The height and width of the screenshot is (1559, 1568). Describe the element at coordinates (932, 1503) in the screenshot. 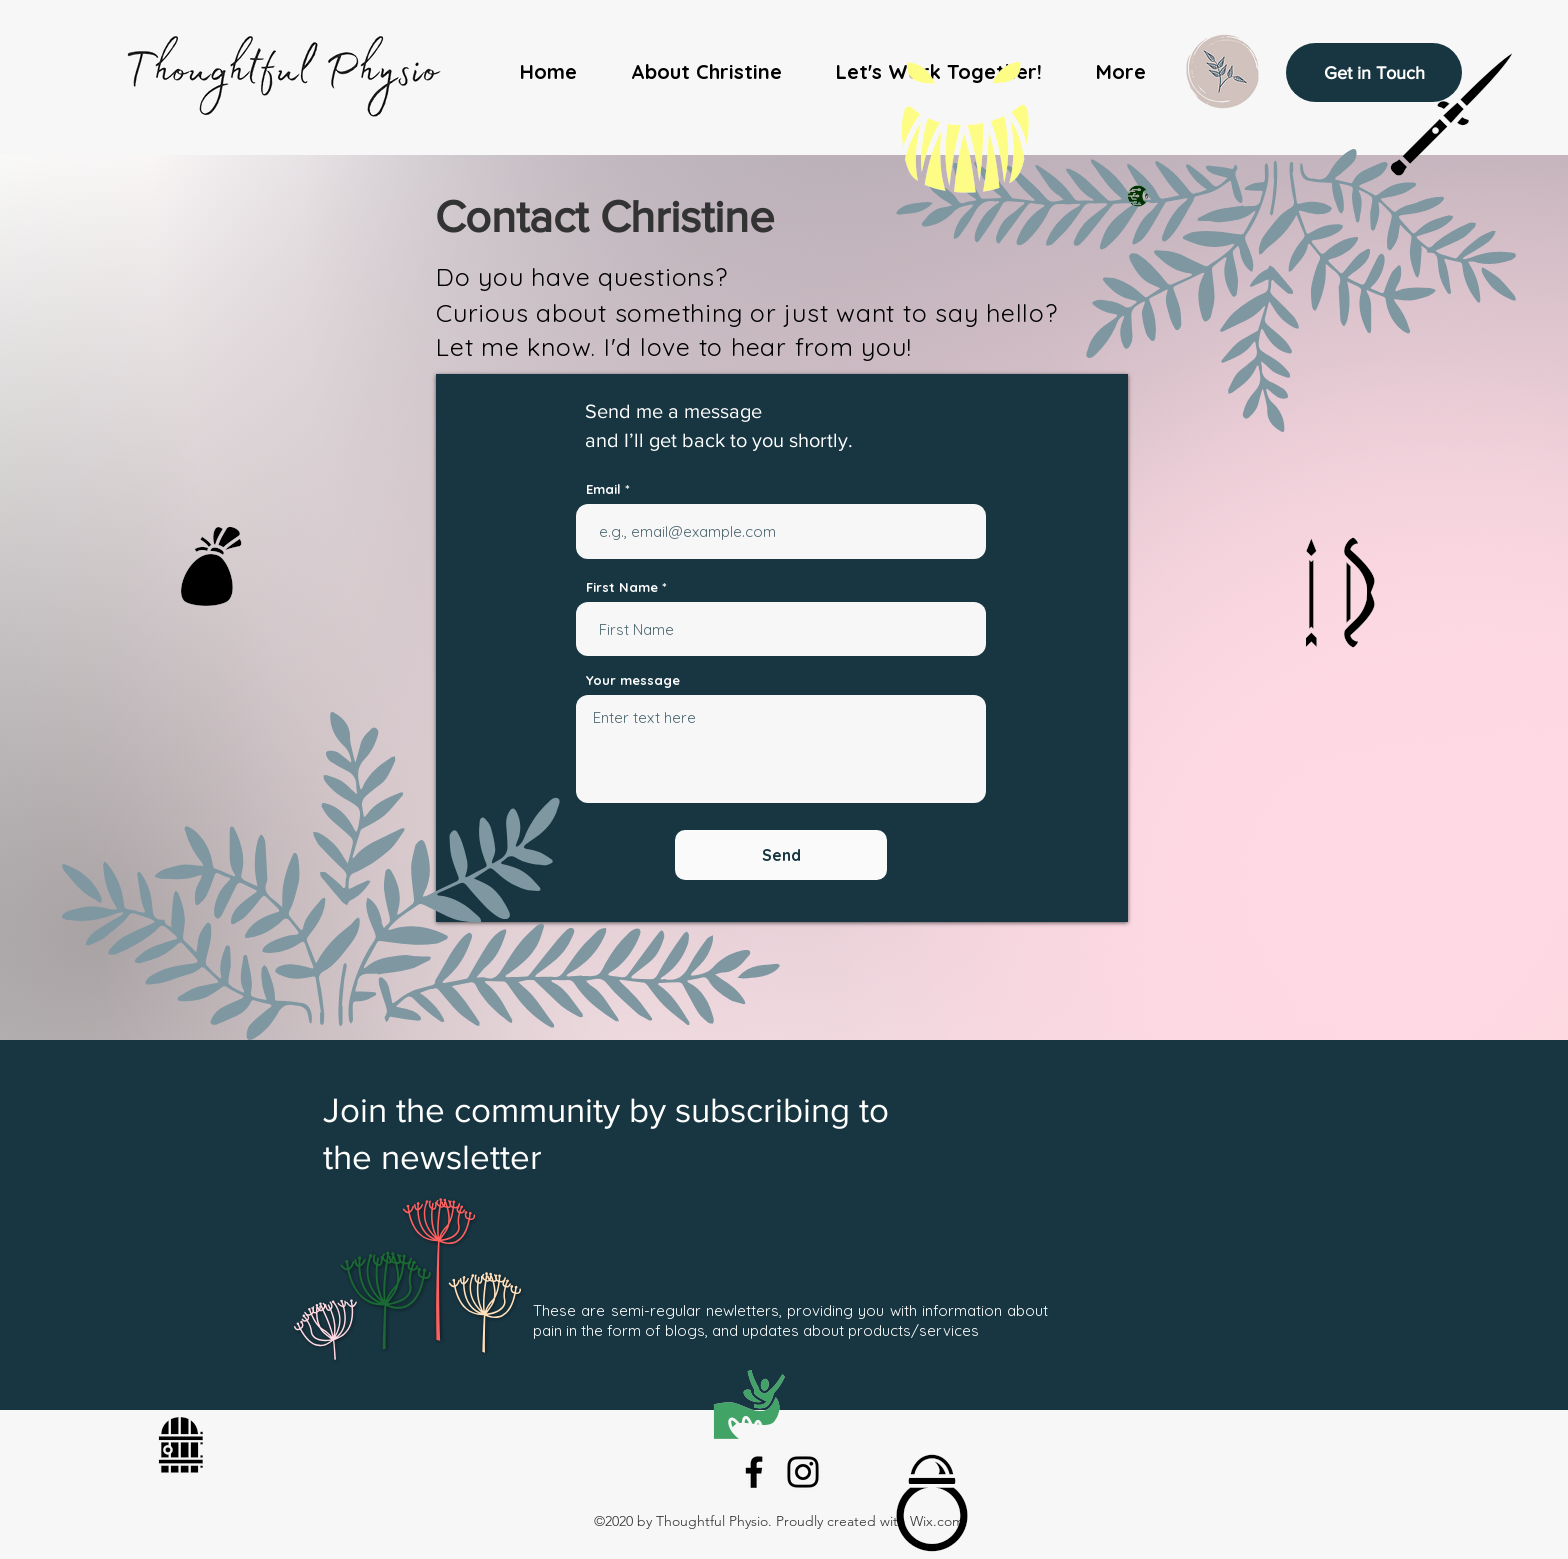

I see `access global or worldwide settings` at that location.